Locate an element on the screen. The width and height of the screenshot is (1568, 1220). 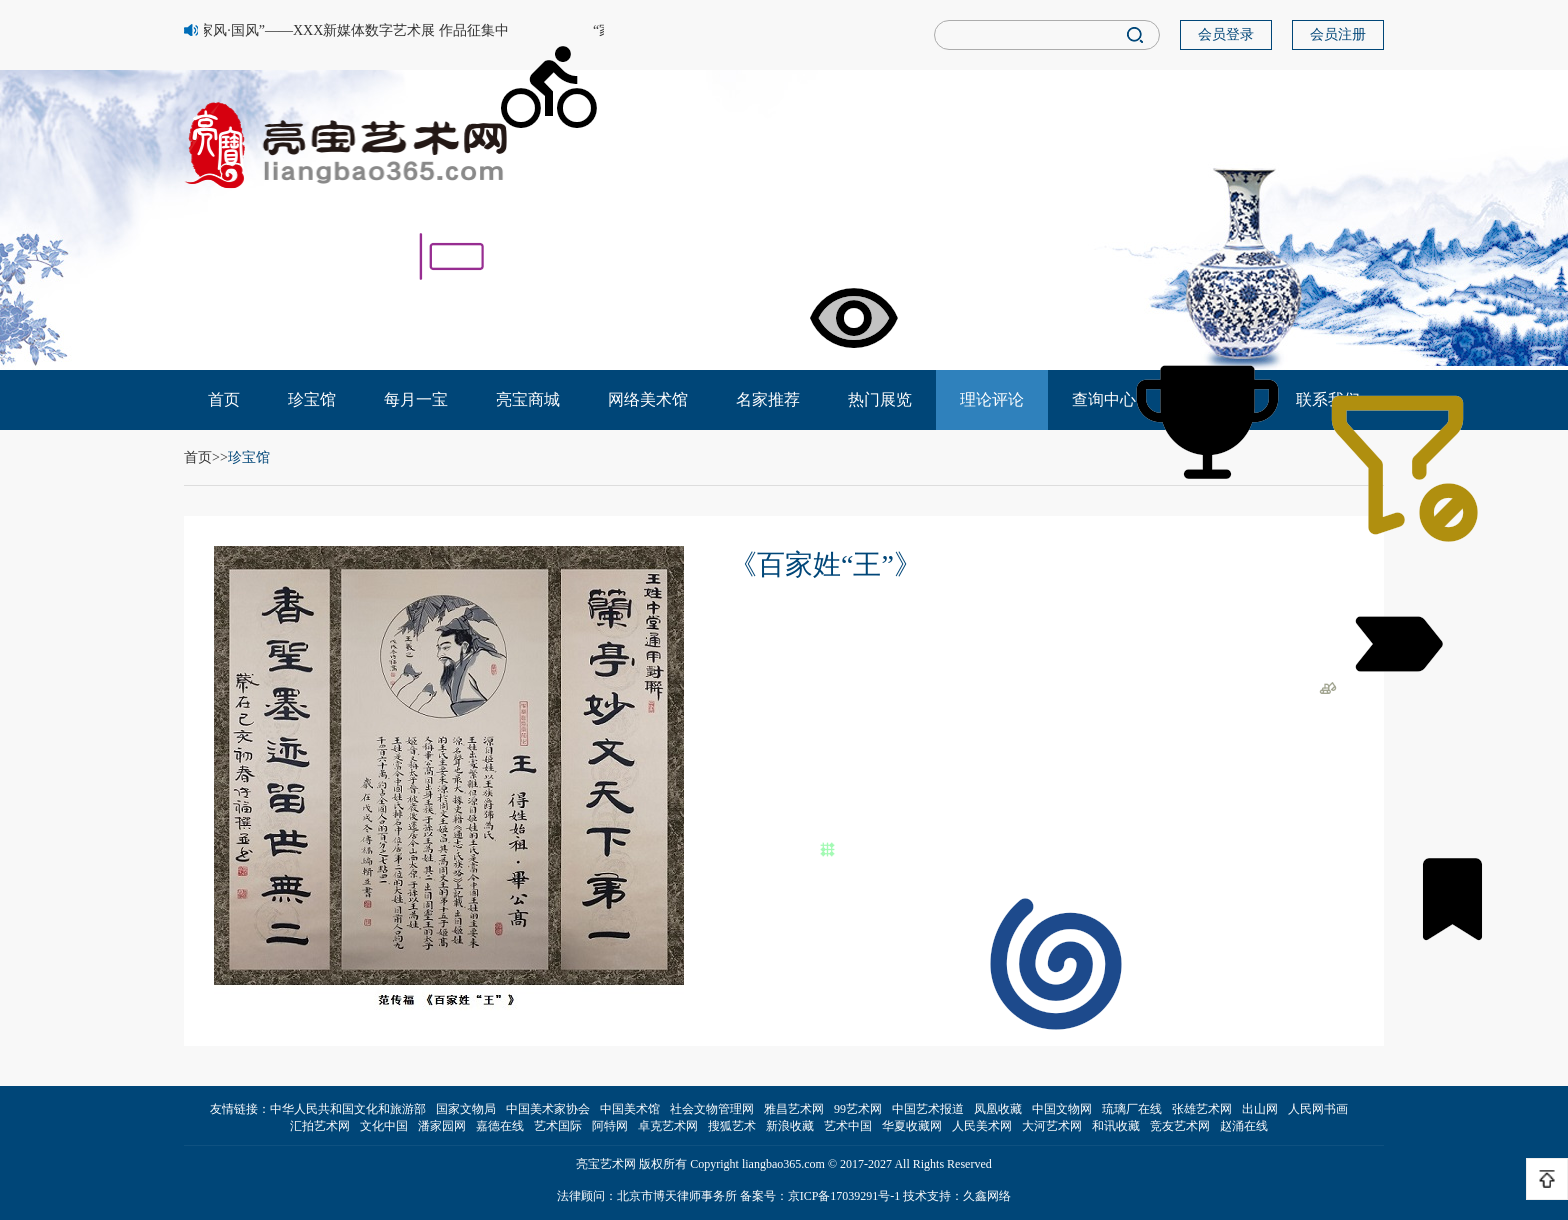
clear all active filters is located at coordinates (1397, 461).